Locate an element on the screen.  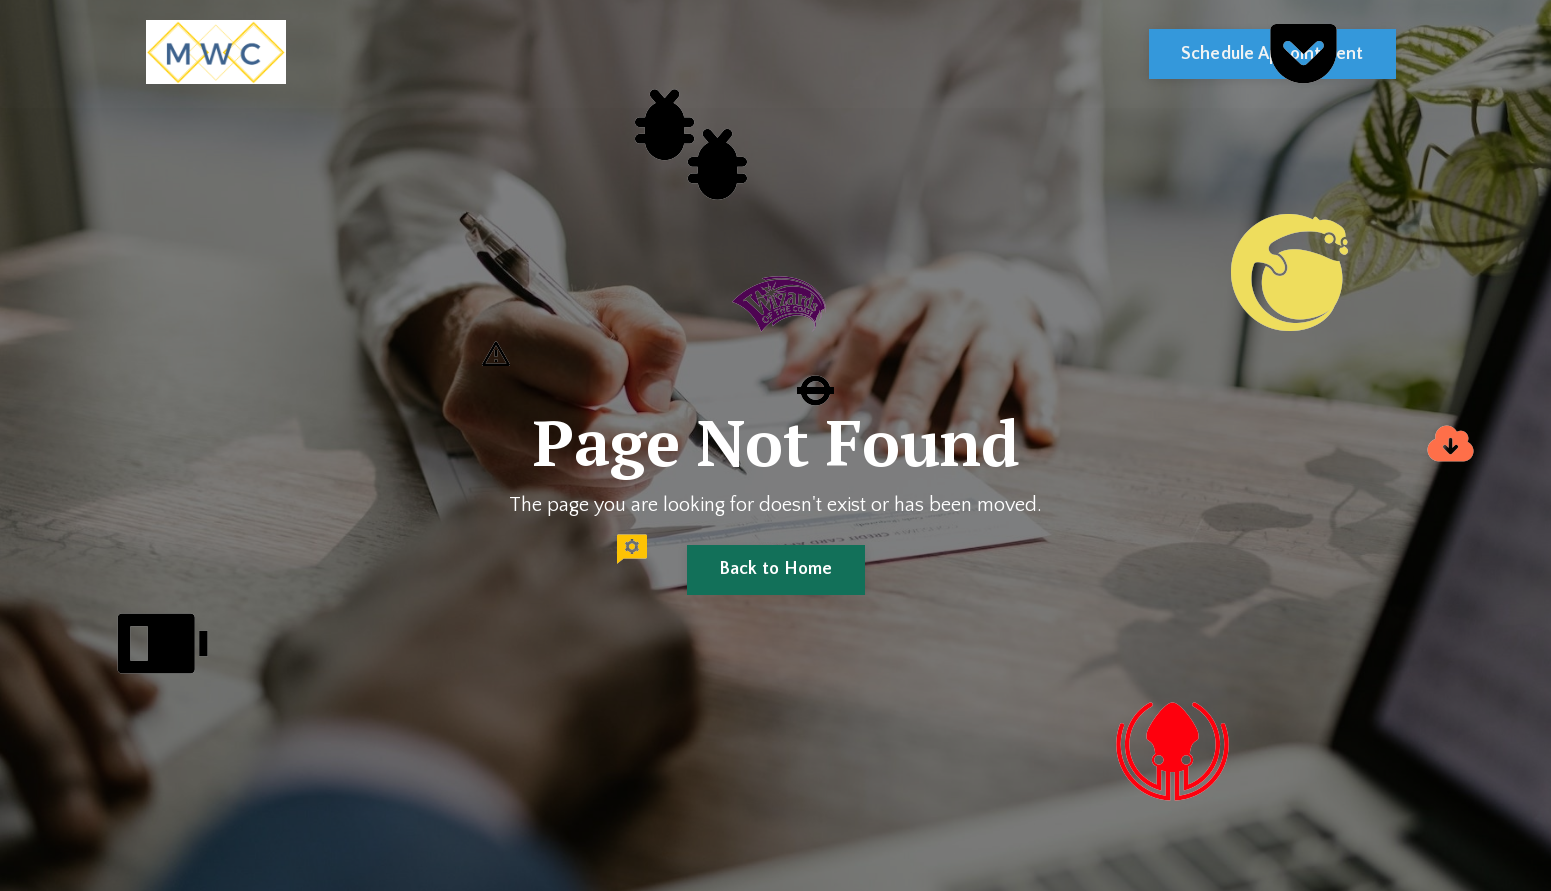
open GitKraken git client is located at coordinates (1172, 751).